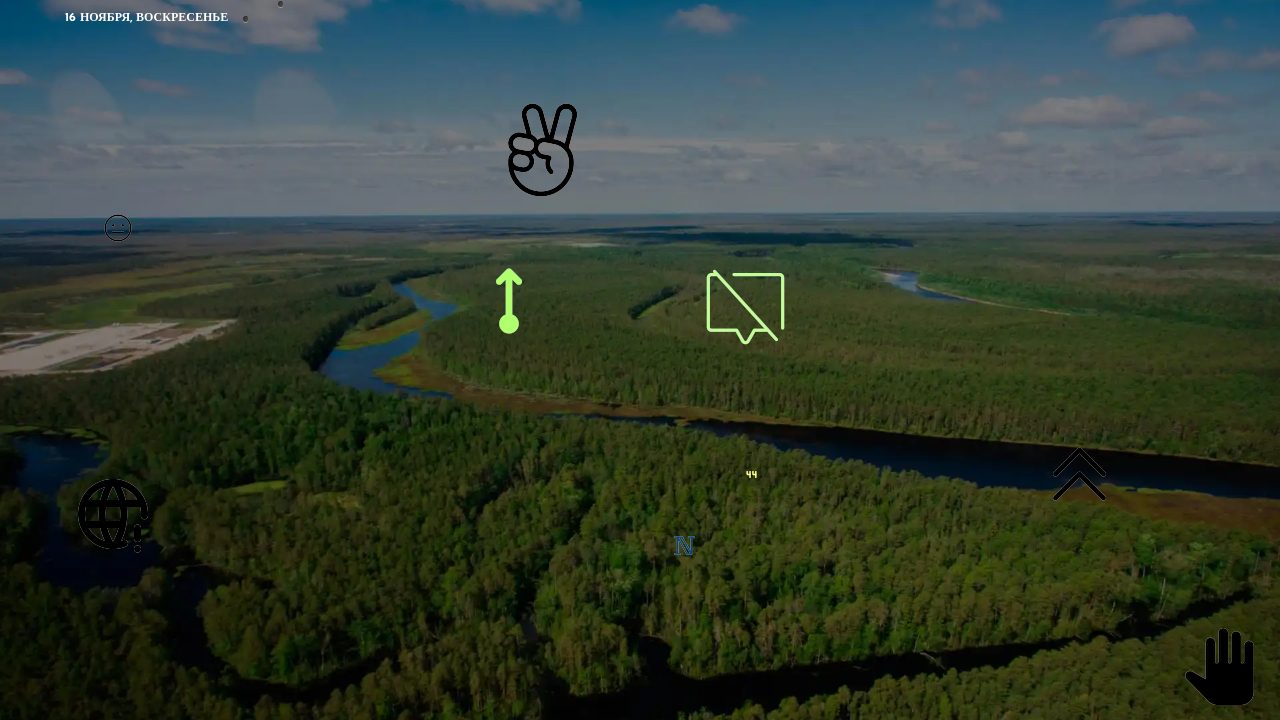  What do you see at coordinates (745, 305) in the screenshot?
I see `mute or disable chat notifications` at bounding box center [745, 305].